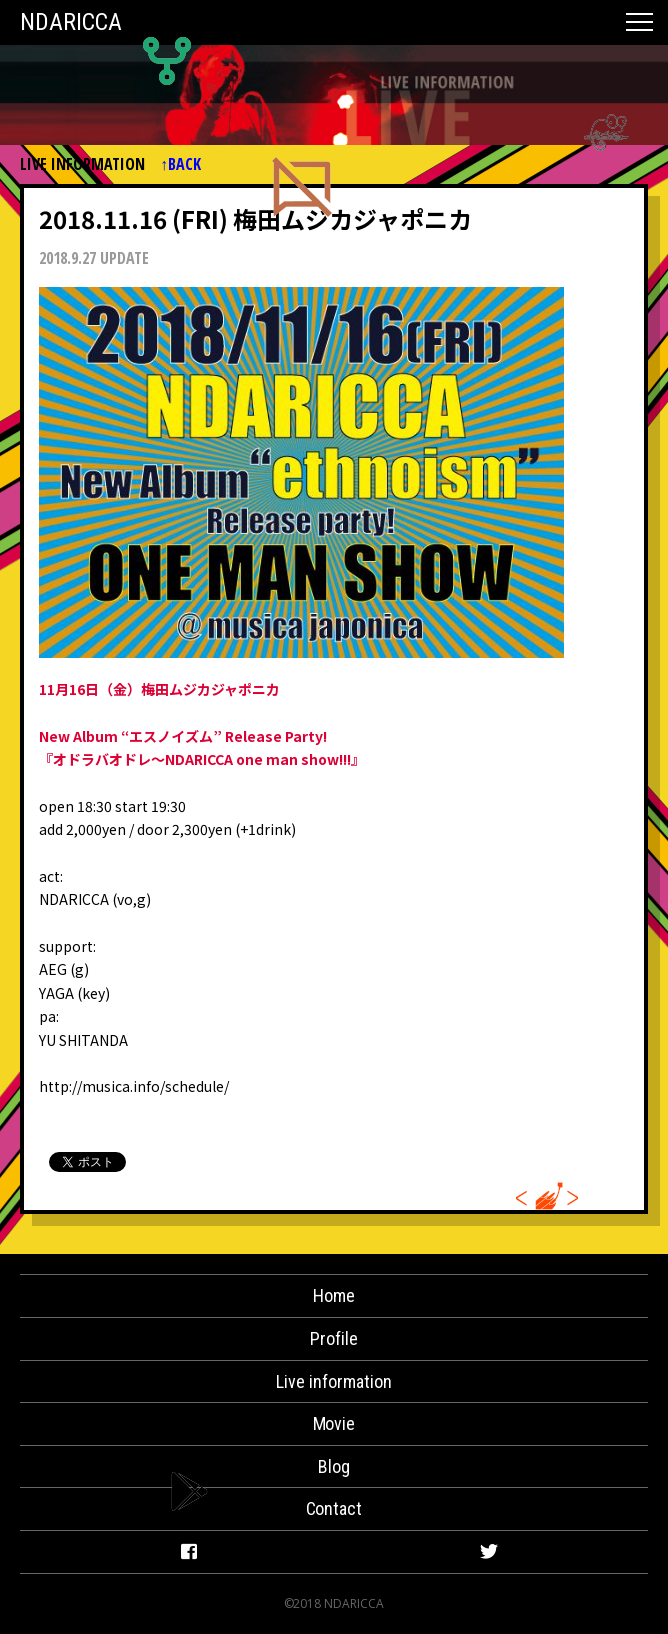  I want to click on open the google play store, so click(189, 1491).